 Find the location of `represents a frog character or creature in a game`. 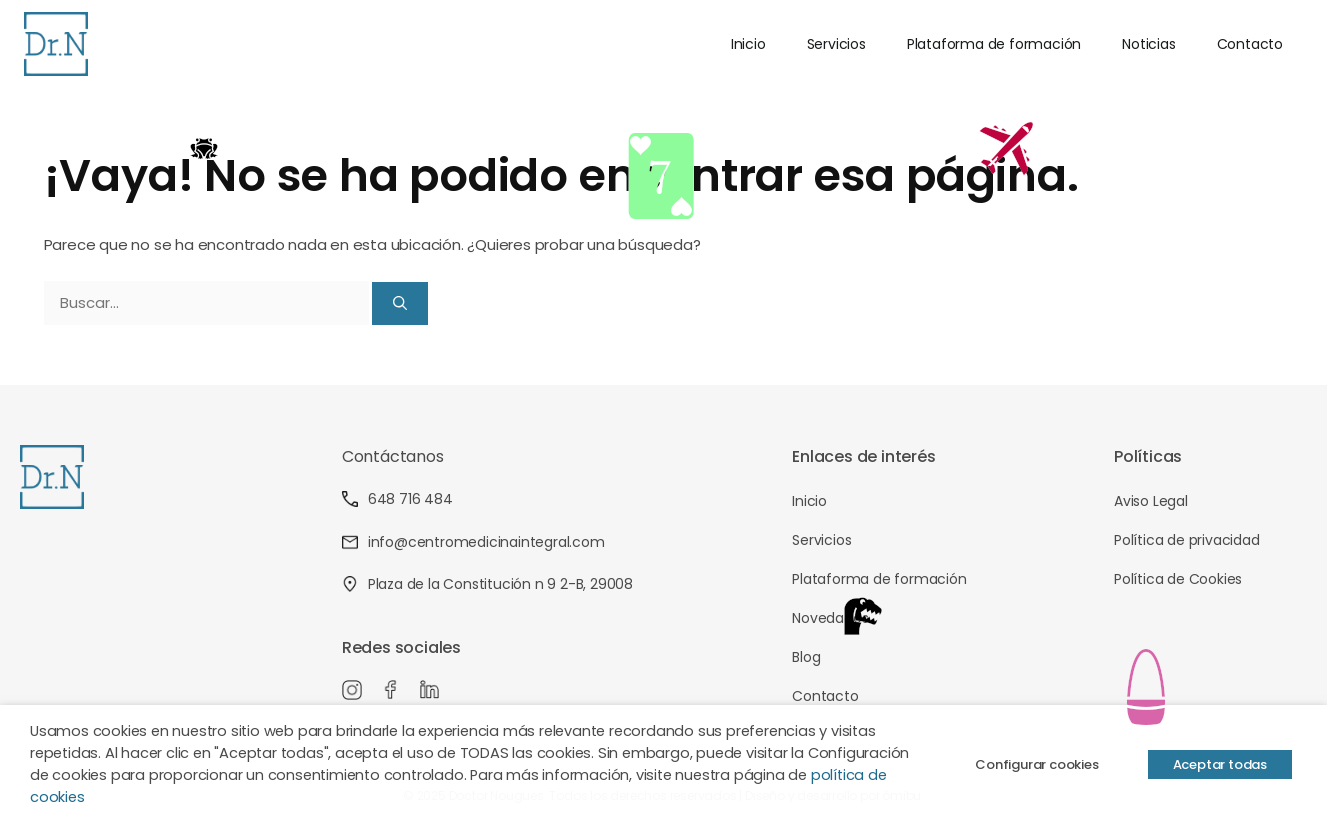

represents a frog character or creature in a game is located at coordinates (204, 148).